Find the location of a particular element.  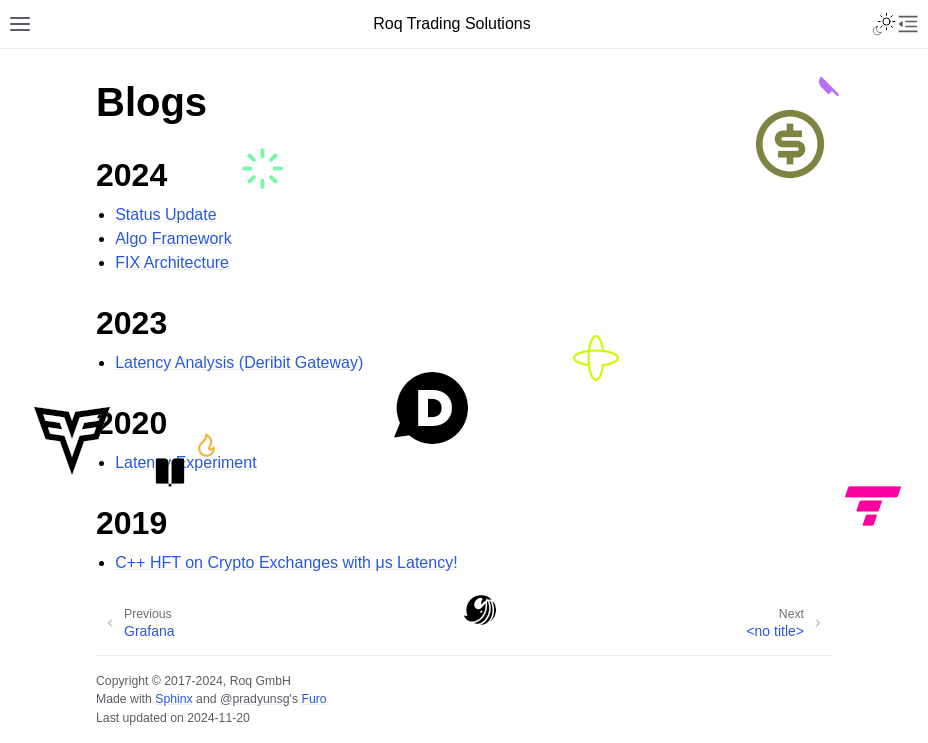

disqus commenting platform logo is located at coordinates (432, 408).